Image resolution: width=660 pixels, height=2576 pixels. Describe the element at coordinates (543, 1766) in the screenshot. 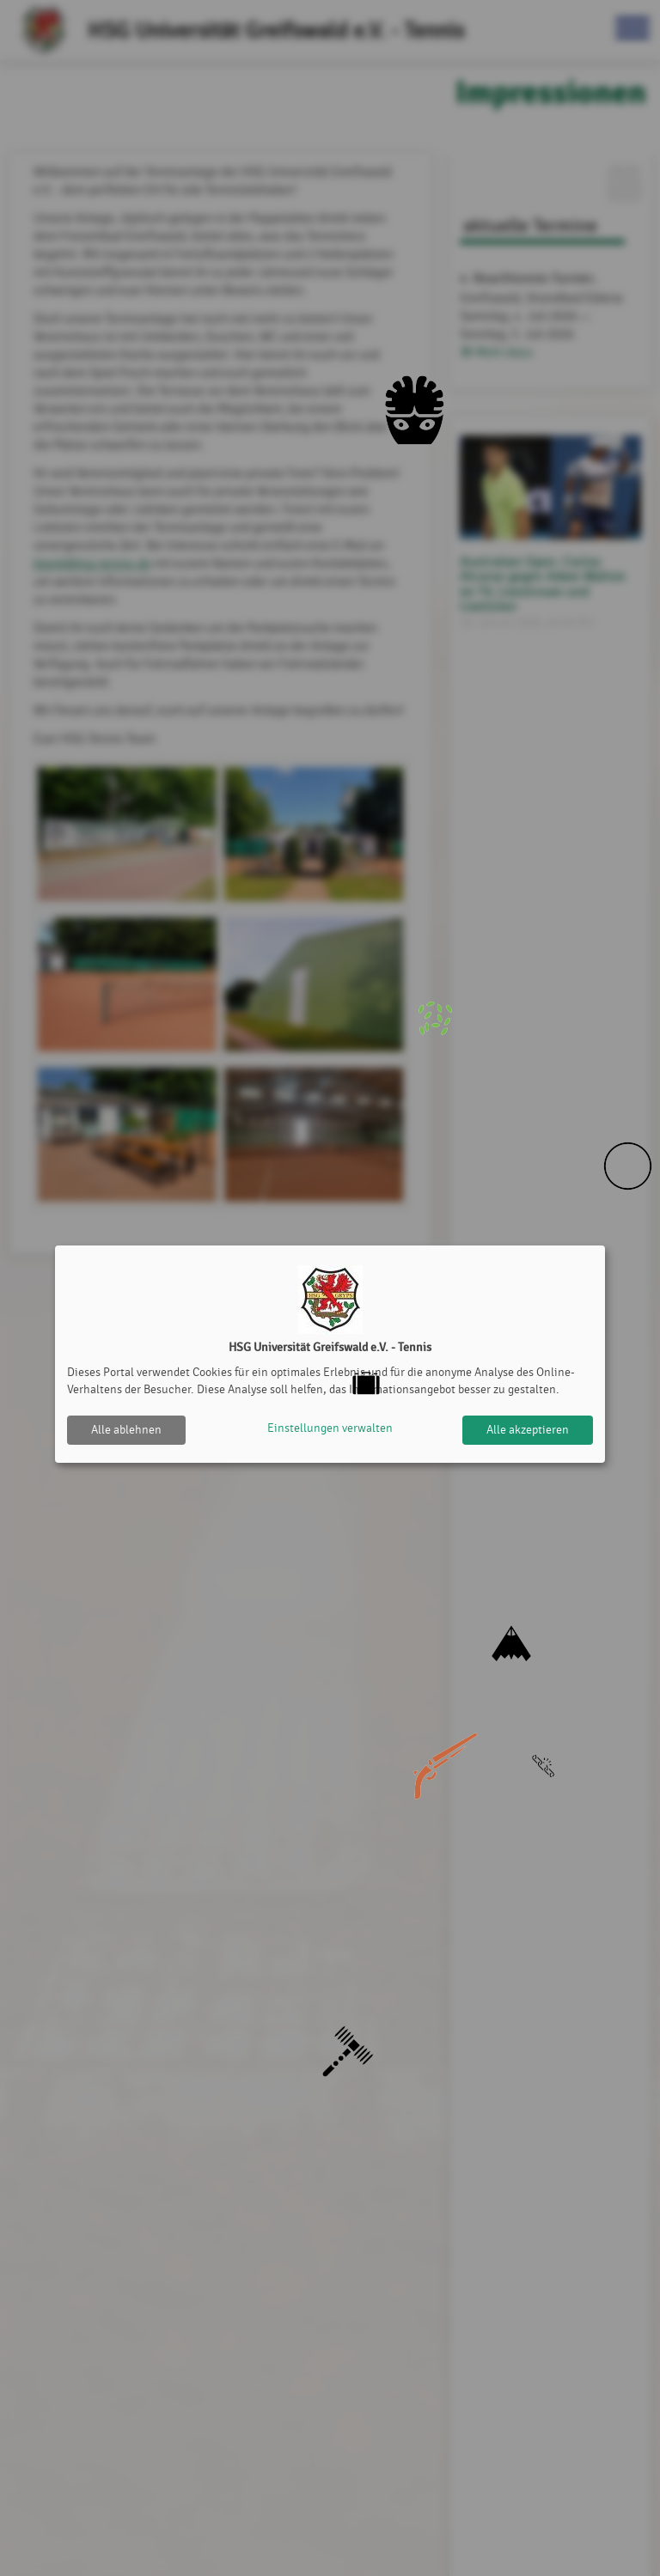

I see `disconnect or unlink accounts` at that location.